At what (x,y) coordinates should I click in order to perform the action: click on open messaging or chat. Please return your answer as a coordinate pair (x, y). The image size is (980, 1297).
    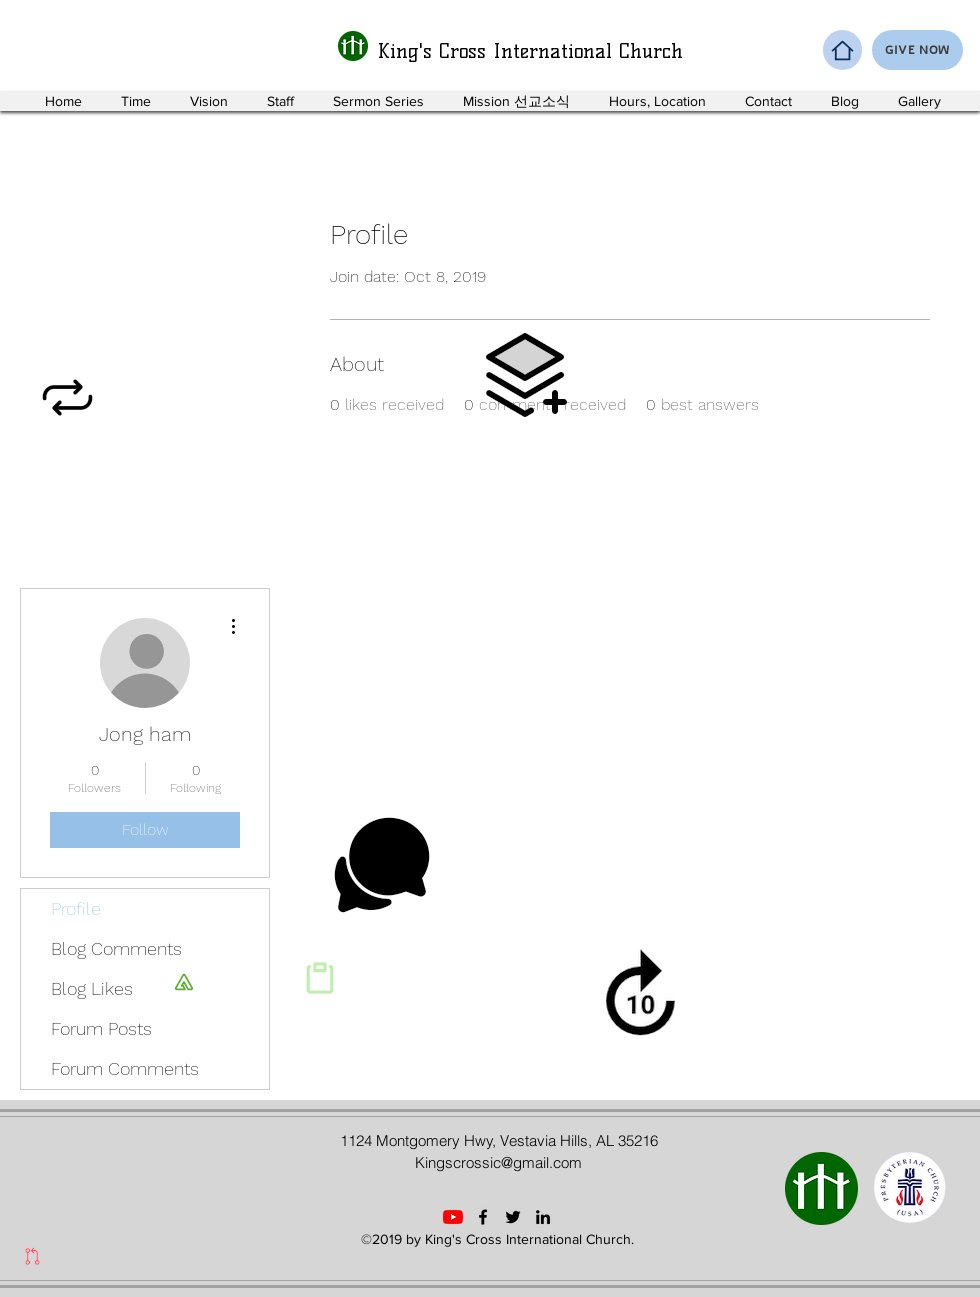
    Looking at the image, I should click on (382, 865).